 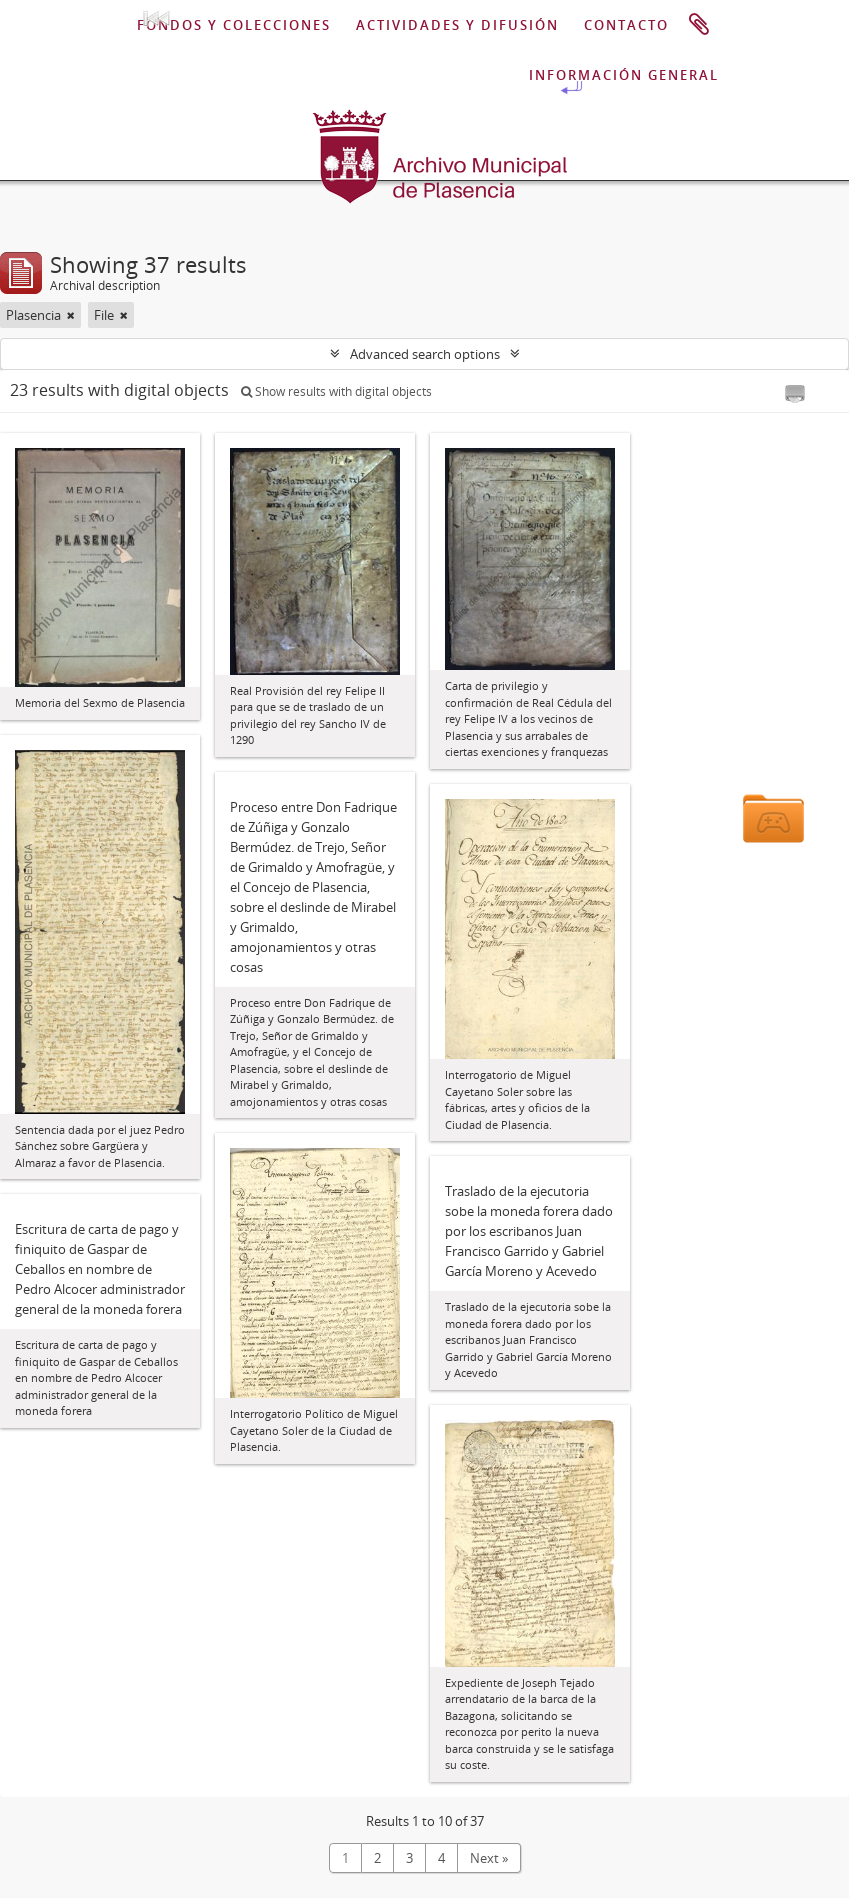 What do you see at coordinates (773, 818) in the screenshot?
I see `open your games folder` at bounding box center [773, 818].